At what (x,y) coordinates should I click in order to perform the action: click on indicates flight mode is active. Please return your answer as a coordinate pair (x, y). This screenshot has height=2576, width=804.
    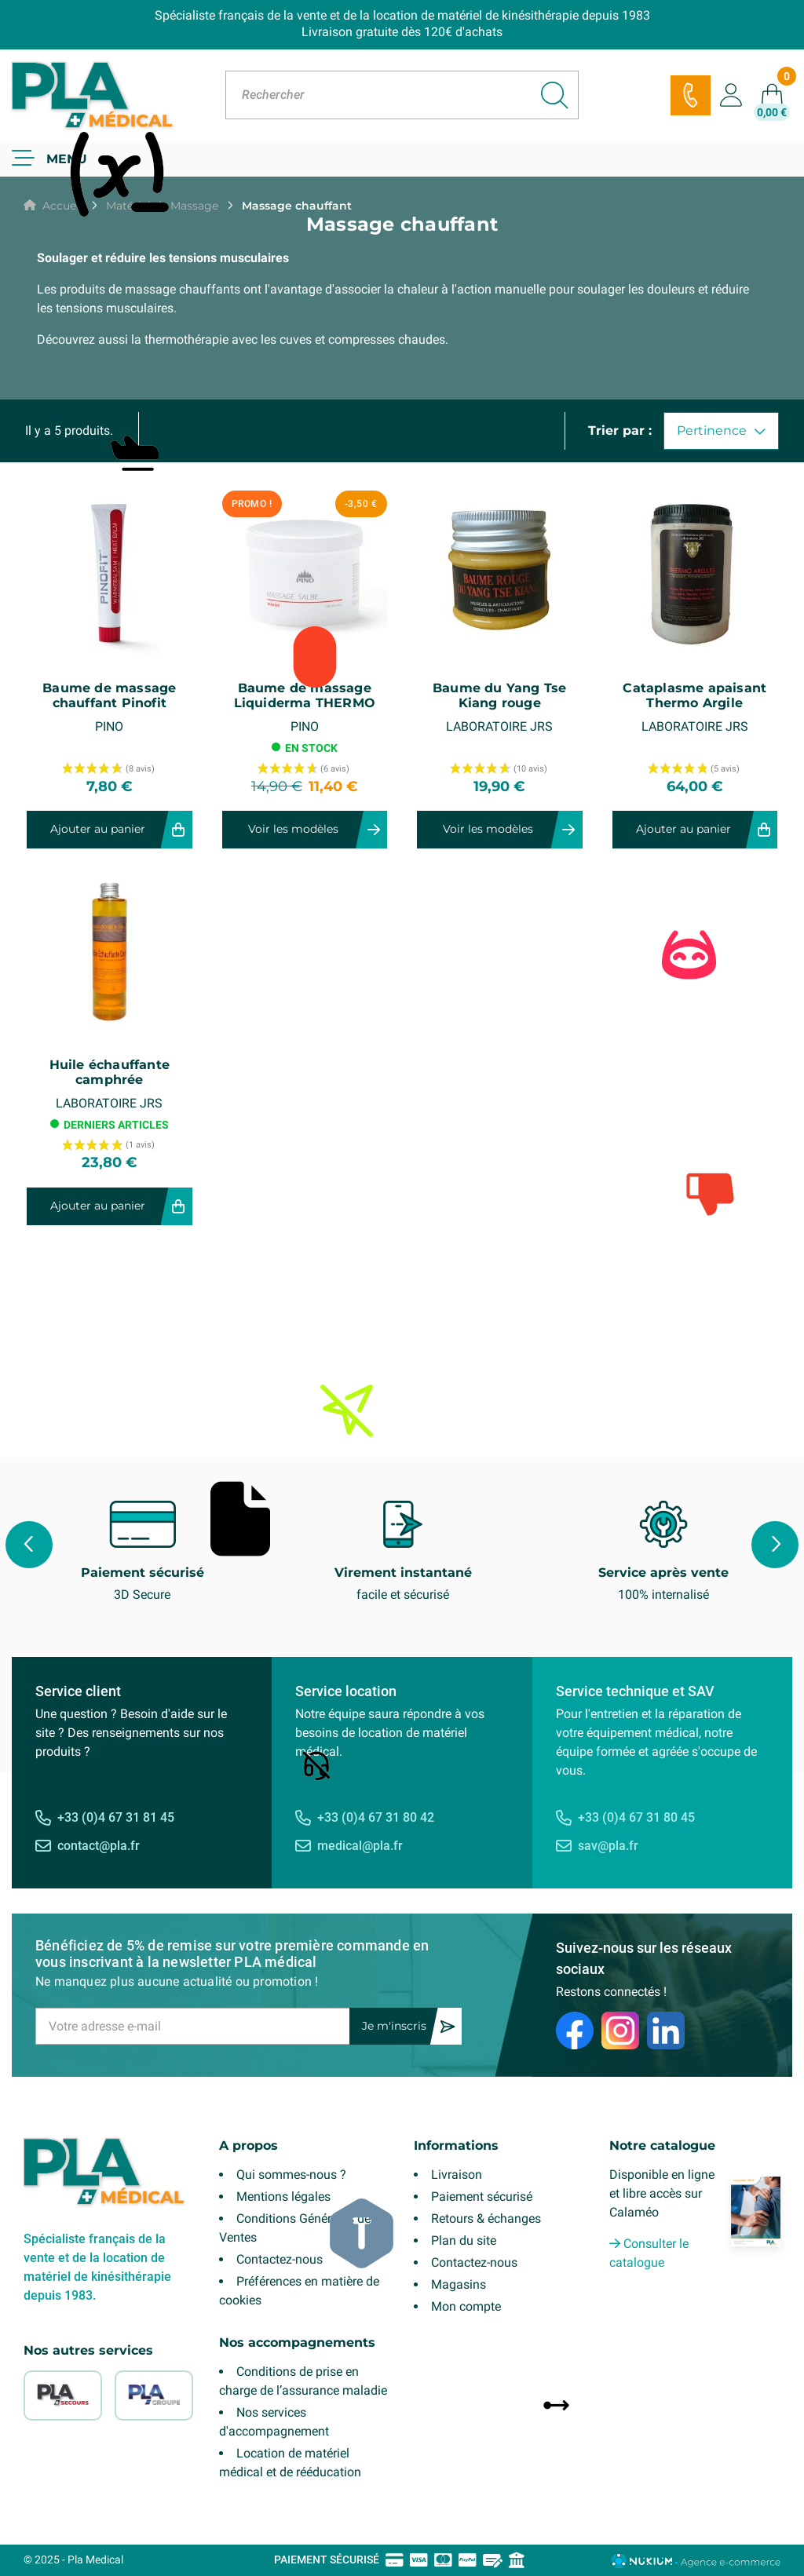
    Looking at the image, I should click on (134, 451).